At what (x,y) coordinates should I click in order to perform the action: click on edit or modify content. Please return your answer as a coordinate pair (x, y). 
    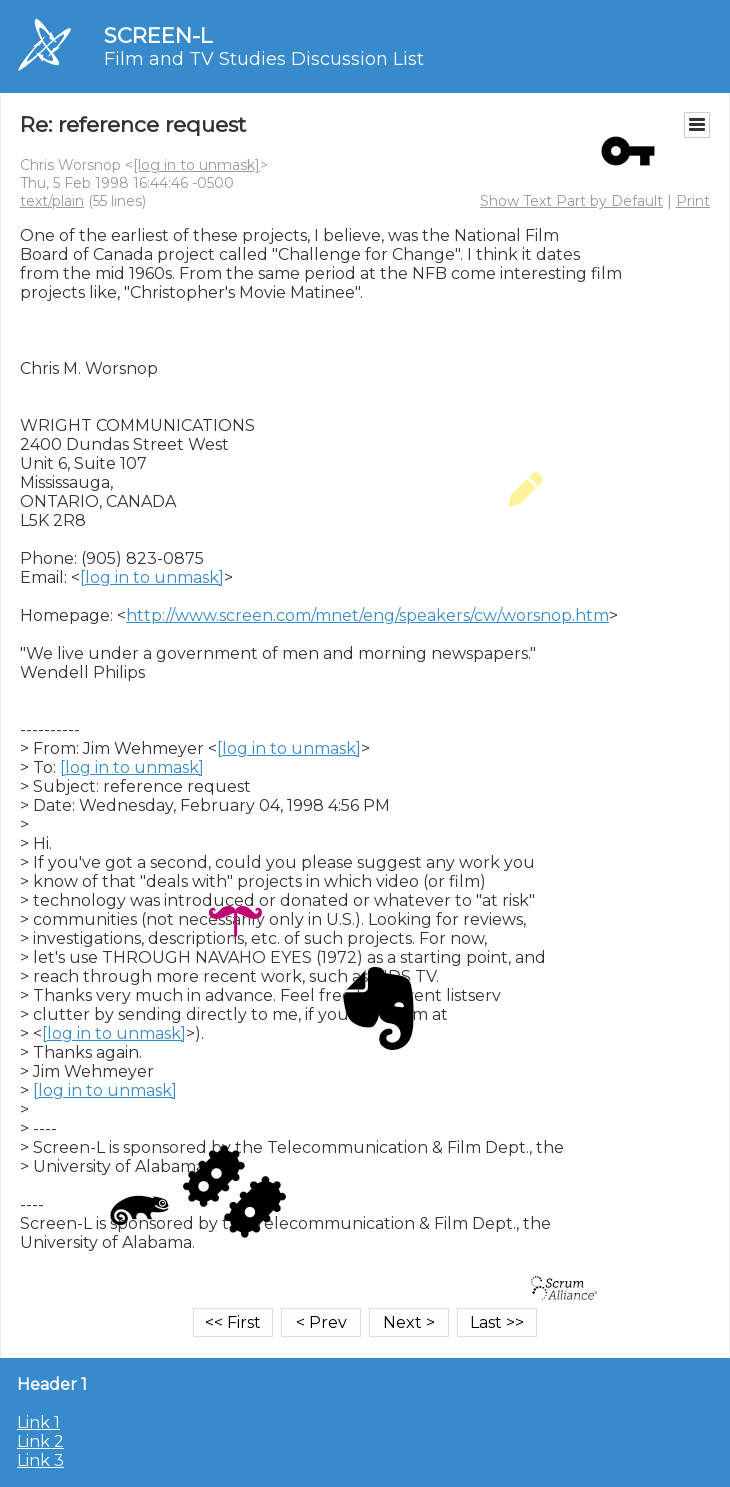
    Looking at the image, I should click on (525, 489).